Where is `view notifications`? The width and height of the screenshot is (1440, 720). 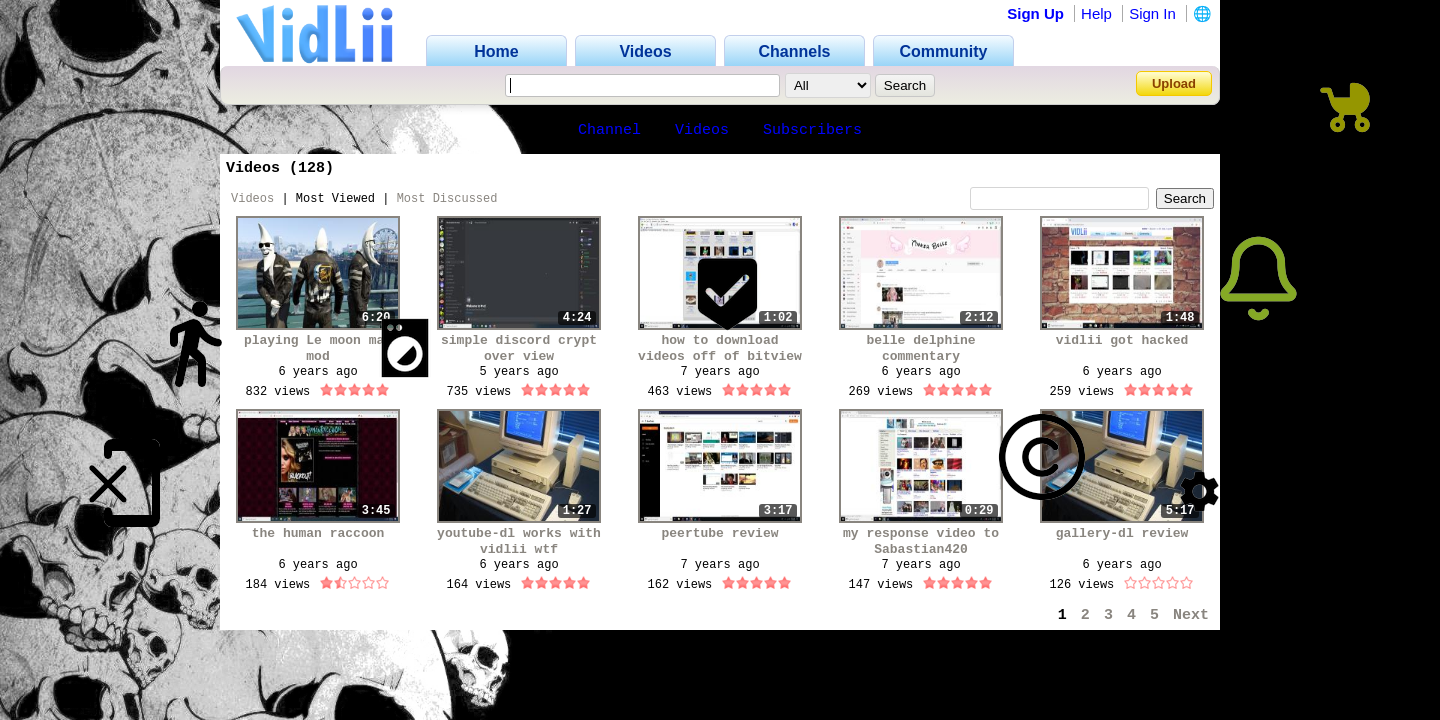 view notifications is located at coordinates (1258, 278).